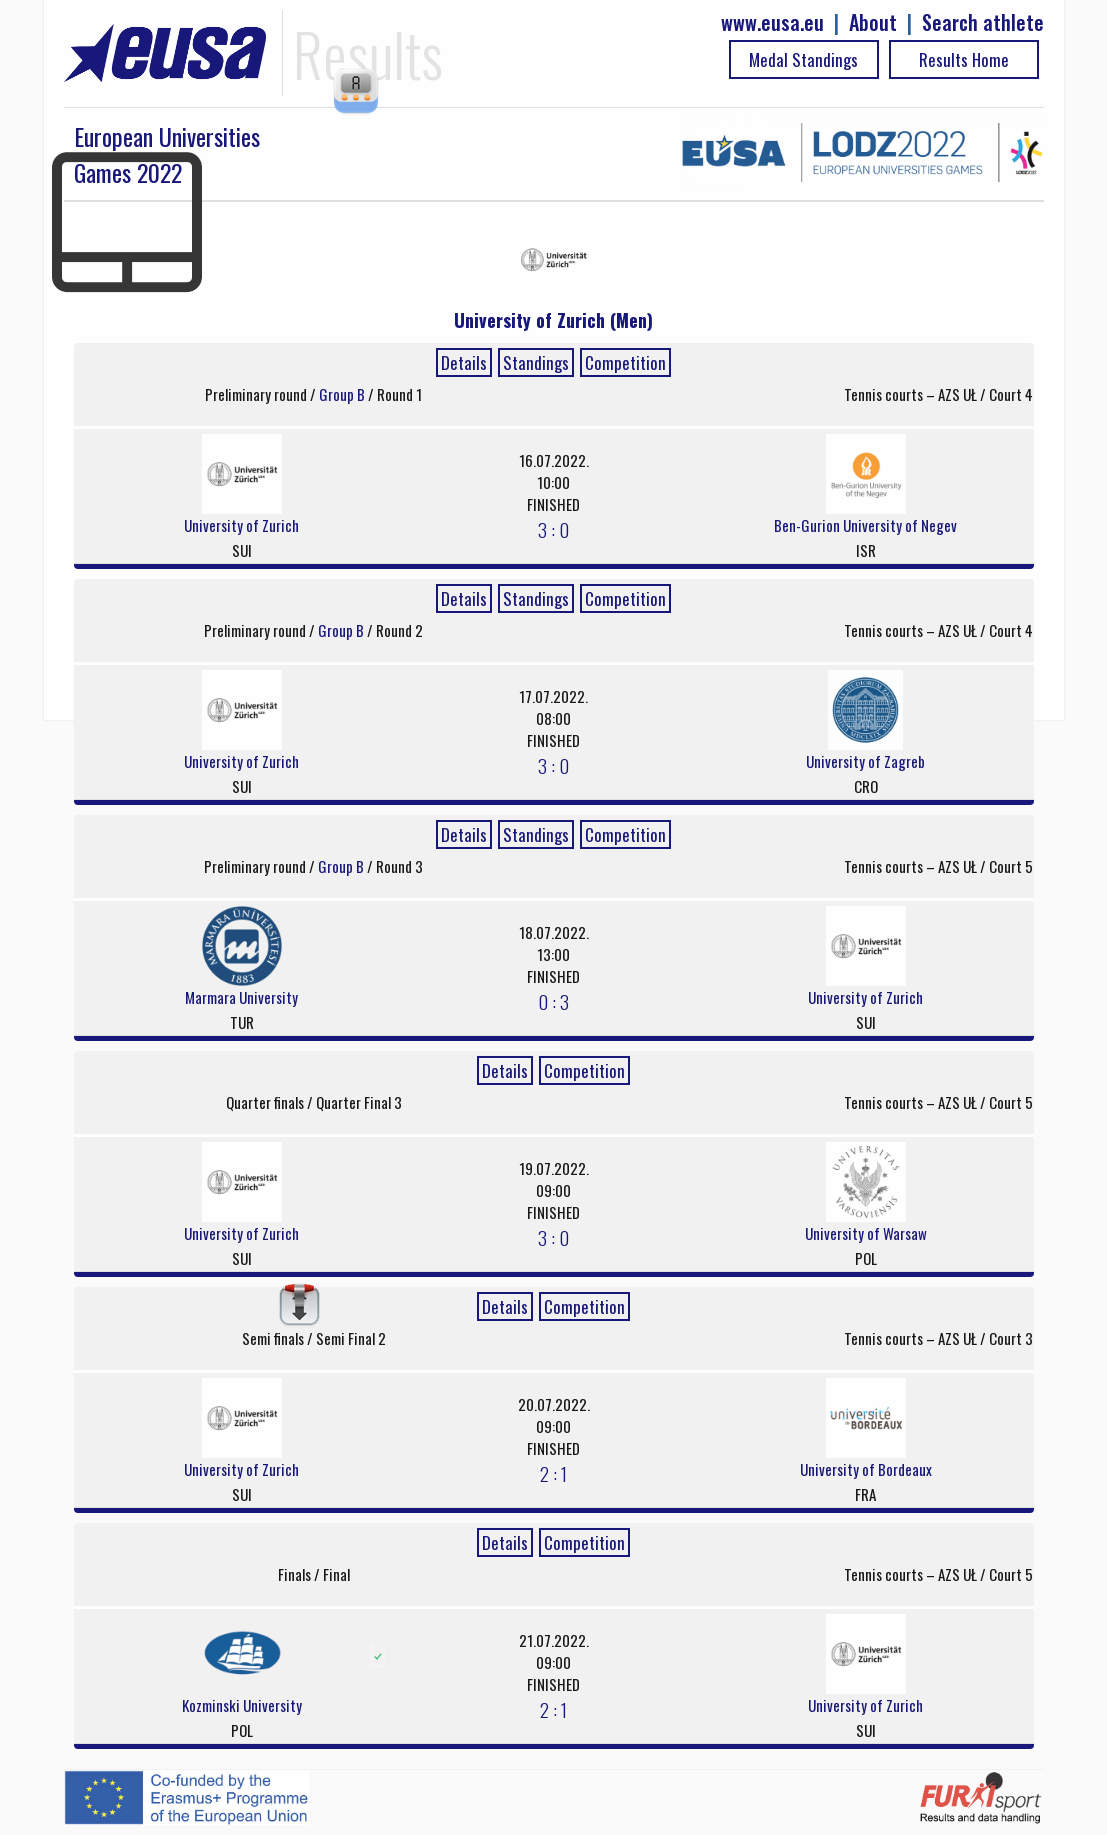 Image resolution: width=1107 pixels, height=1835 pixels. I want to click on smartphone successfully connected, so click(378, 1656).